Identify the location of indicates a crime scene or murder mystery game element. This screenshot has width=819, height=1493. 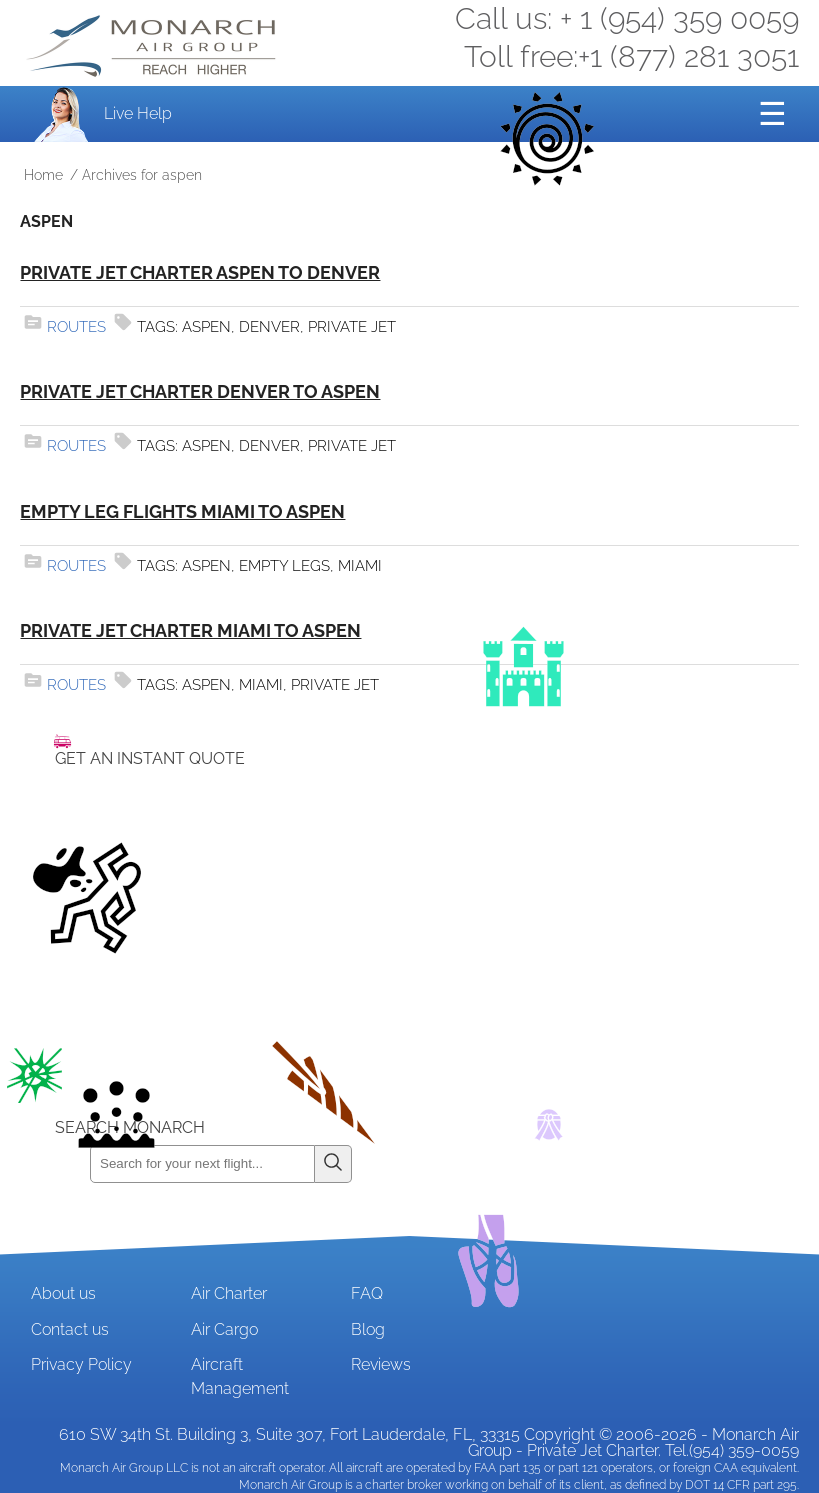
(87, 898).